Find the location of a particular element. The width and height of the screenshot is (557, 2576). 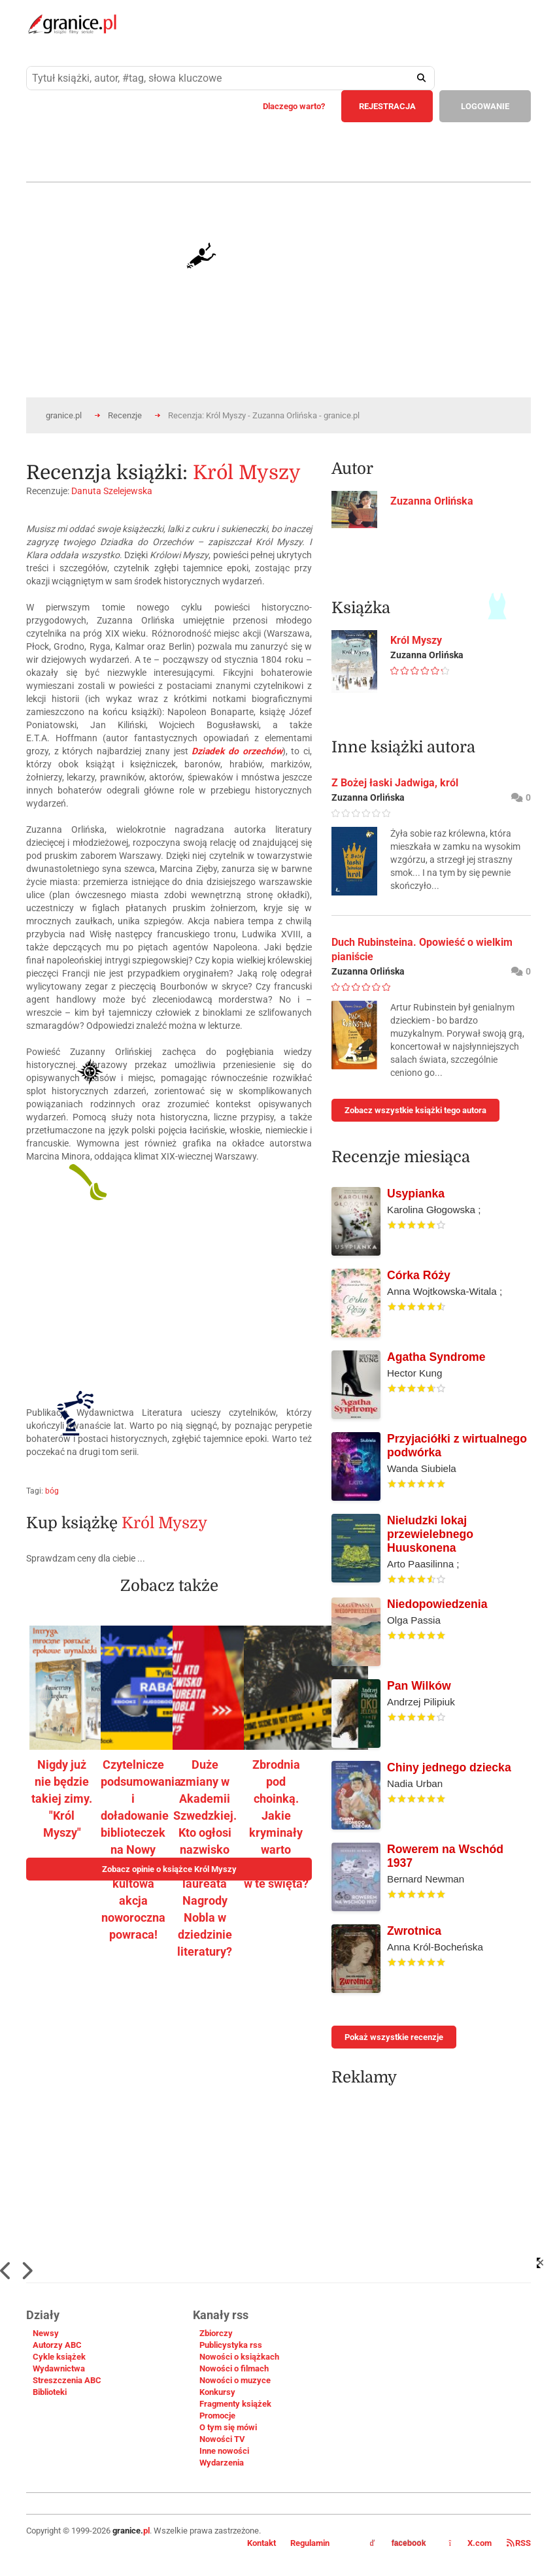

decorative sun emblem for fantasy or medieval-themed game interface is located at coordinates (90, 1071).